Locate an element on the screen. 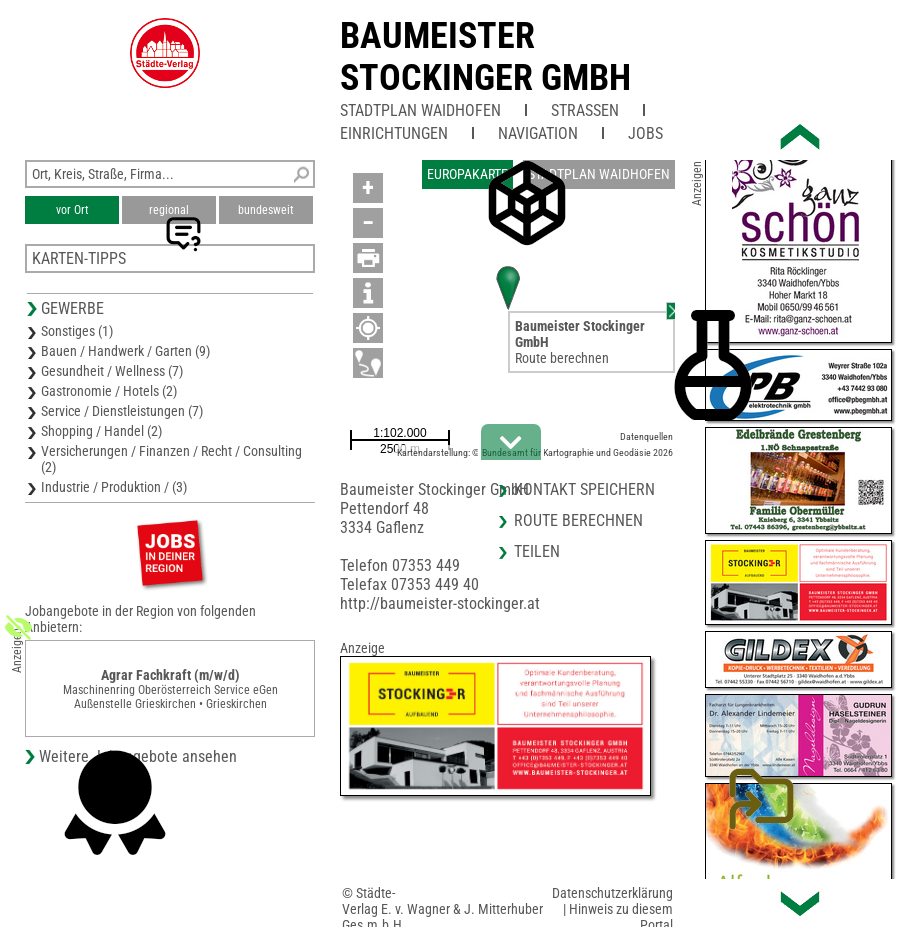  hide password or sensitive content is located at coordinates (18, 627).